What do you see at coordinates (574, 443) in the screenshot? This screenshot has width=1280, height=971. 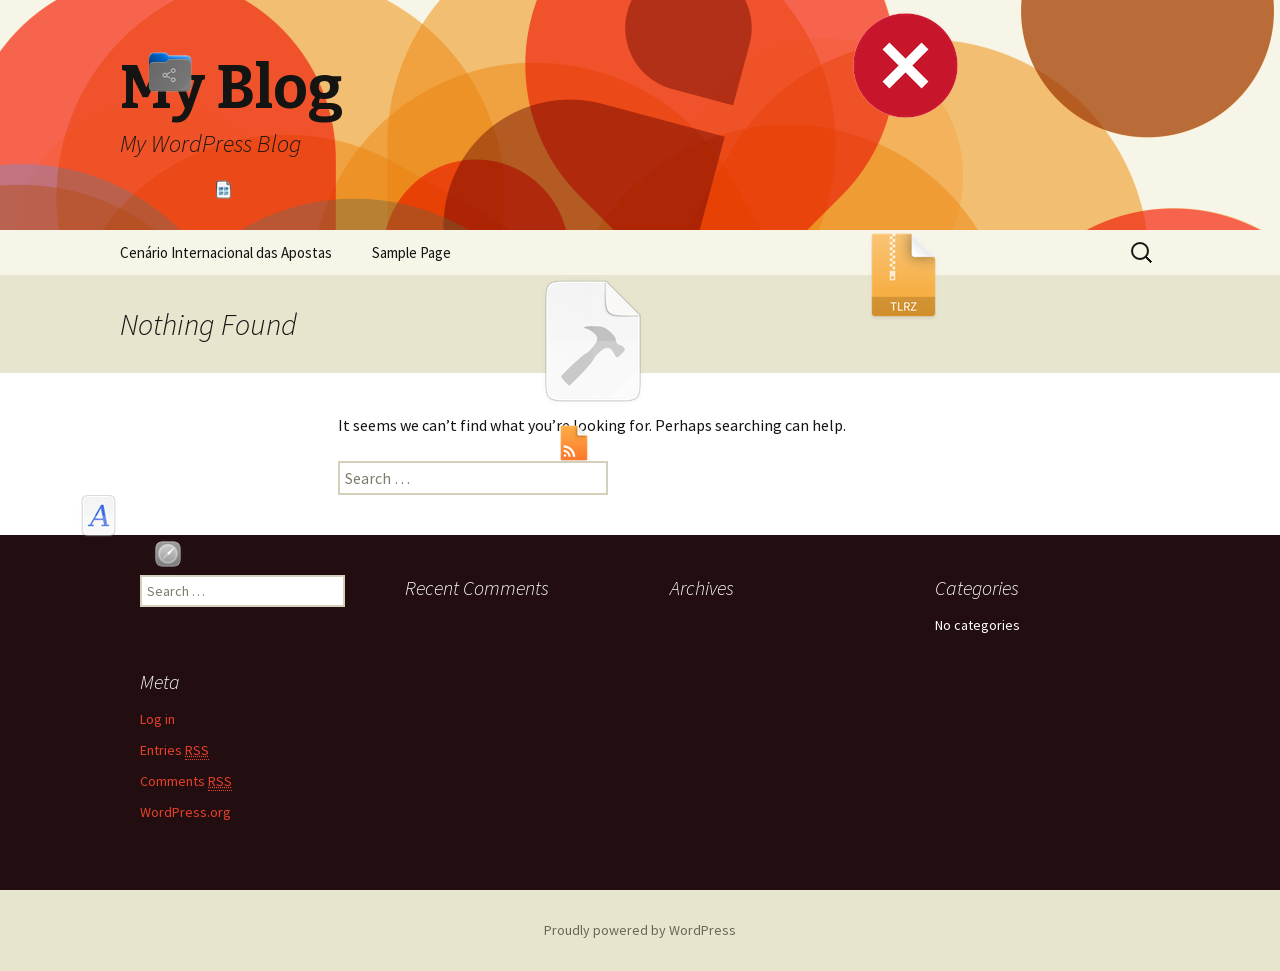 I see `an RSS or XML feed file` at bounding box center [574, 443].